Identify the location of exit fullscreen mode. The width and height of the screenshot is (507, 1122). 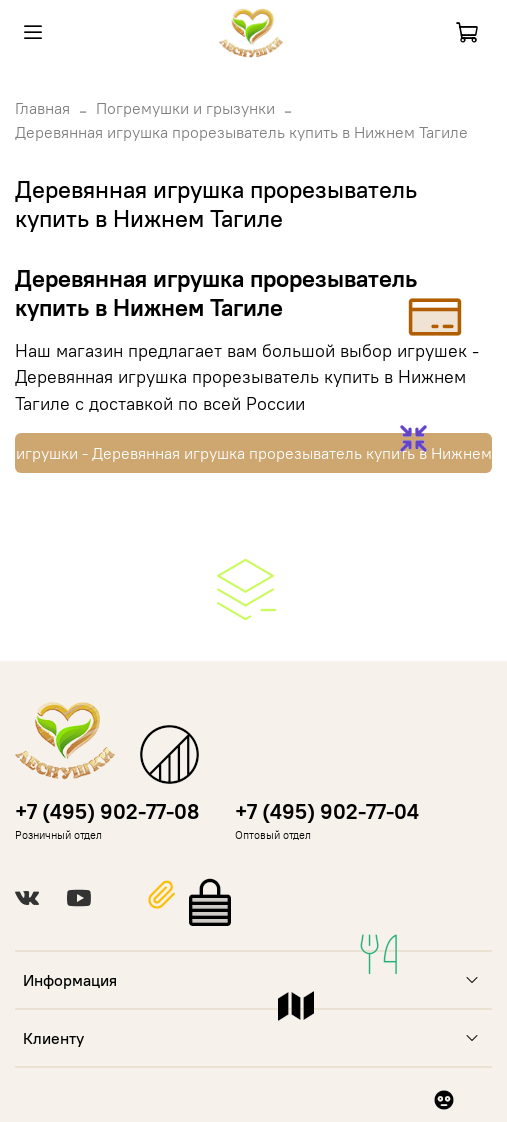
(413, 438).